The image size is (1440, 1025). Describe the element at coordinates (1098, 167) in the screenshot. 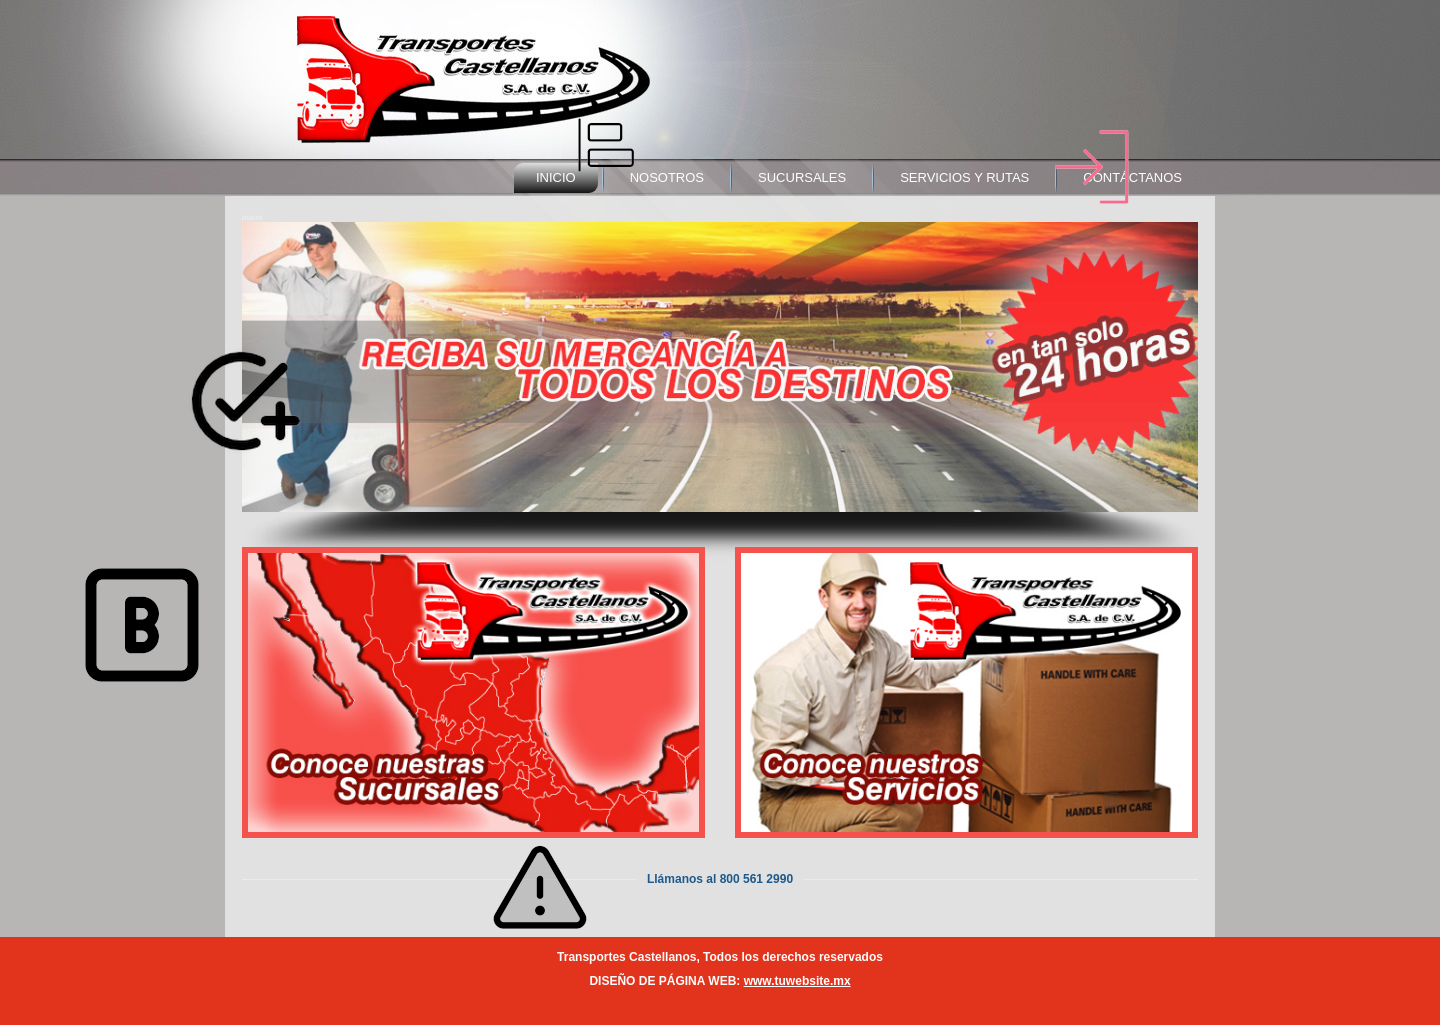

I see `sign in to your account` at that location.